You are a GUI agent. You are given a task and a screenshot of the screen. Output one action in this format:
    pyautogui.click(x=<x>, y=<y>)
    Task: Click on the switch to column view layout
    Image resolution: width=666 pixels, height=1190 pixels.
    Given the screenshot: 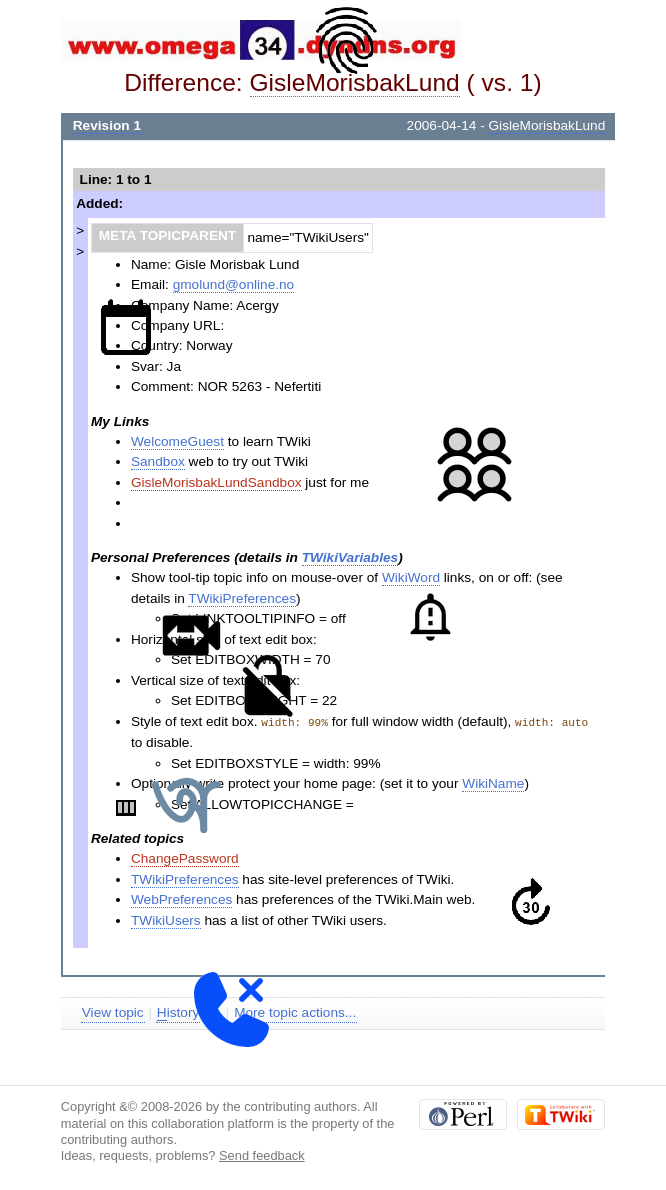 What is the action you would take?
    pyautogui.click(x=125, y=808)
    